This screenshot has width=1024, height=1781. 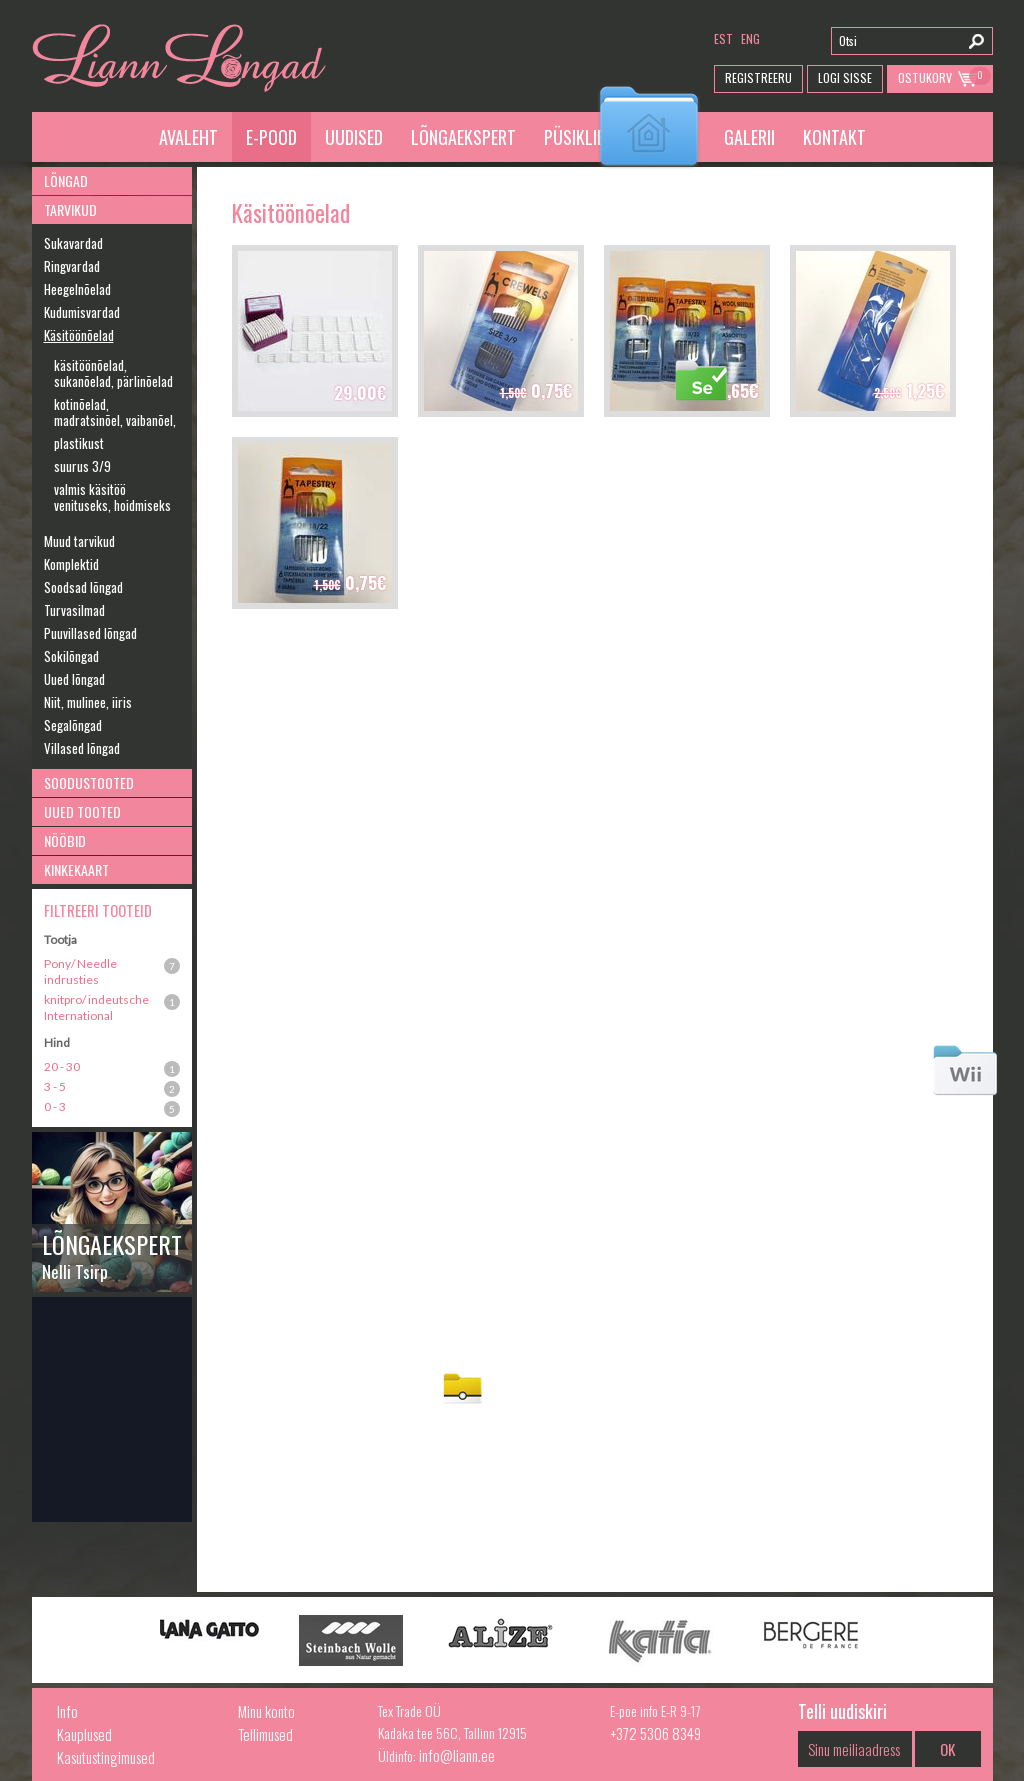 I want to click on folder containing selenium test automation files, so click(x=701, y=382).